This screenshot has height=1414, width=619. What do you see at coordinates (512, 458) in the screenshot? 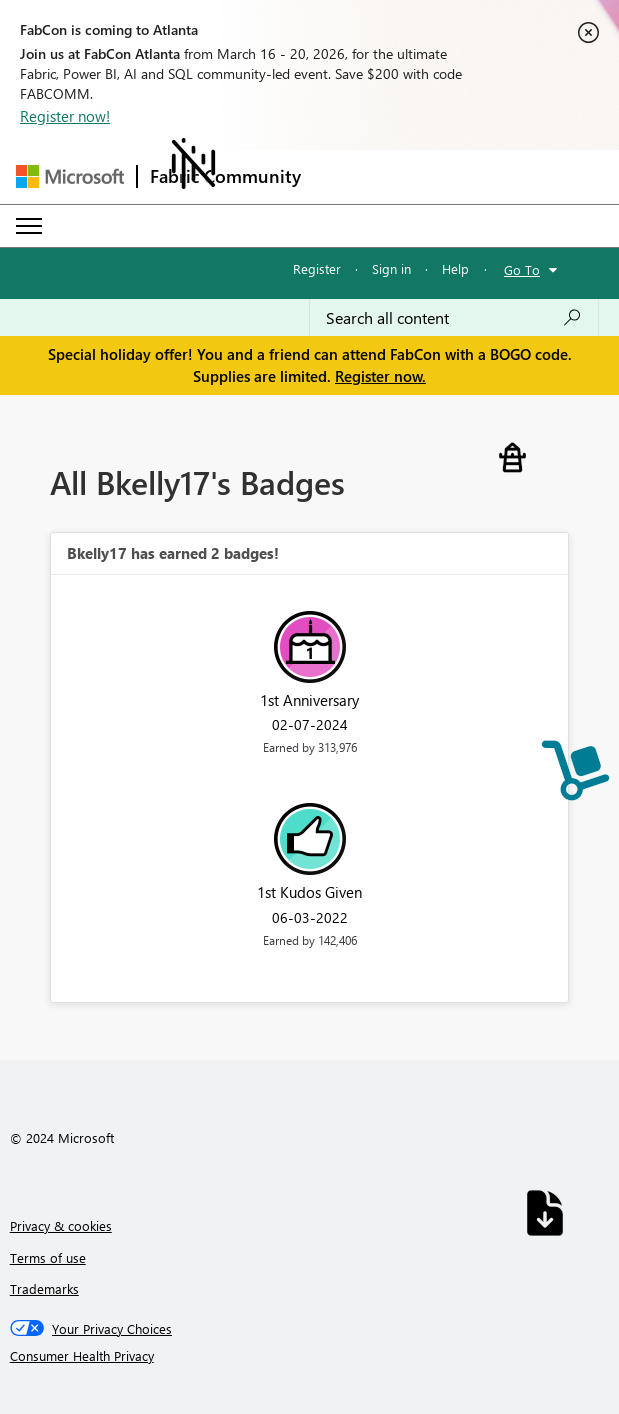
I see `access website accessibility or guidance features` at bounding box center [512, 458].